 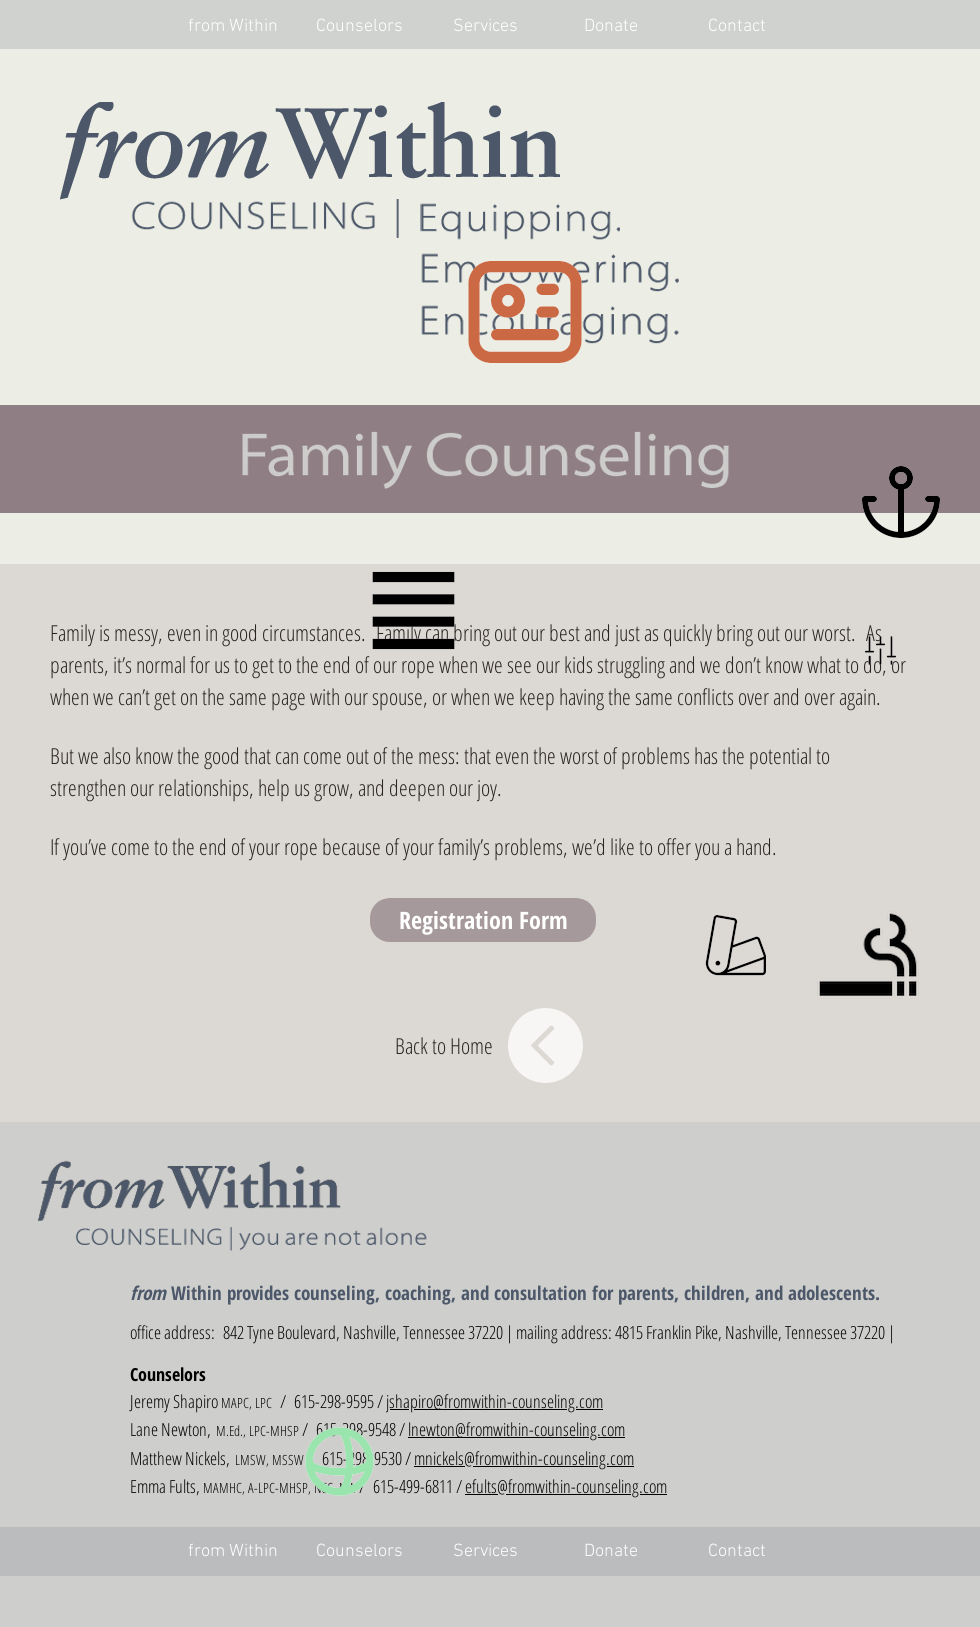 What do you see at coordinates (339, 1461) in the screenshot?
I see `access globe or world view` at bounding box center [339, 1461].